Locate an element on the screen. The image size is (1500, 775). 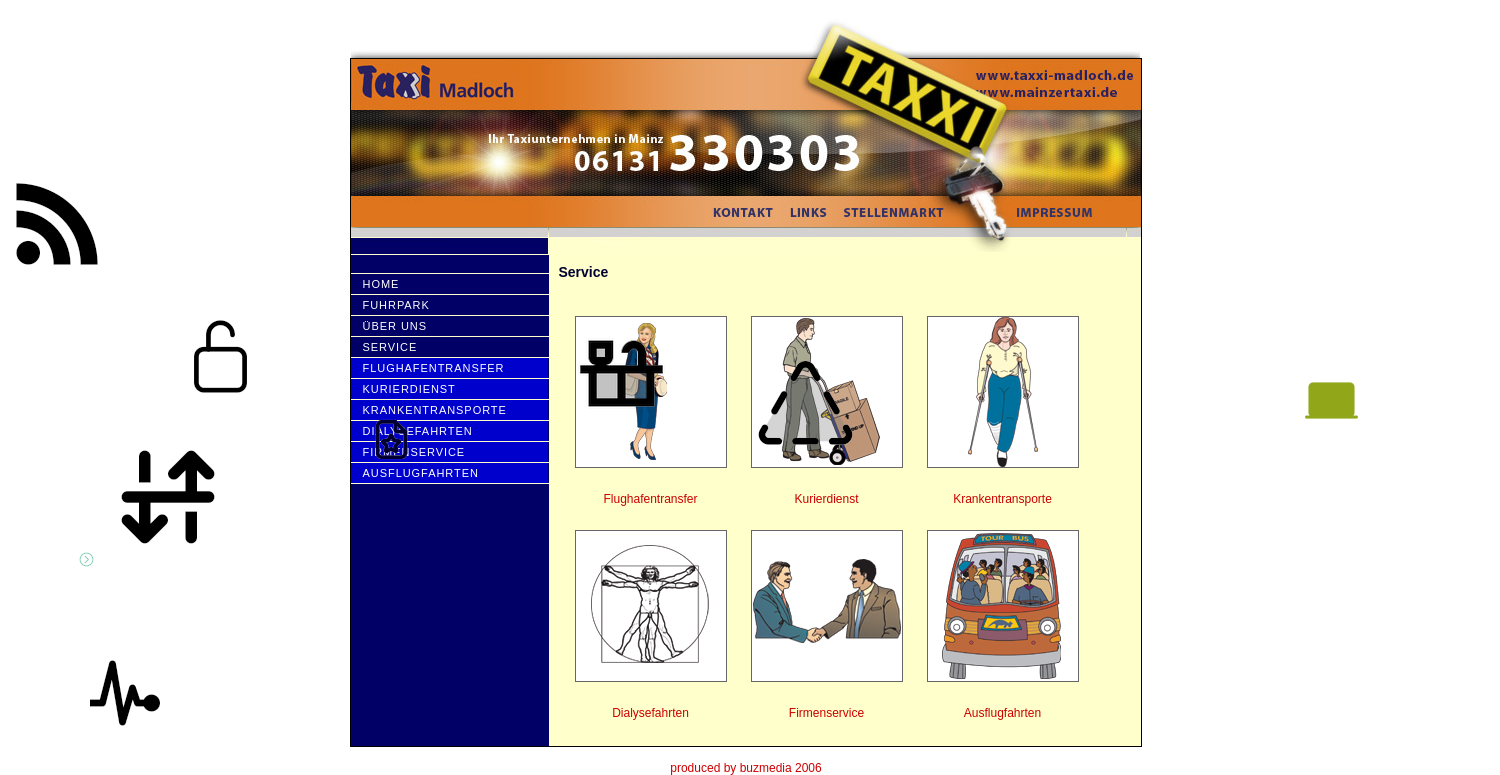
indicates an unlocked or unsecured state is located at coordinates (220, 356).